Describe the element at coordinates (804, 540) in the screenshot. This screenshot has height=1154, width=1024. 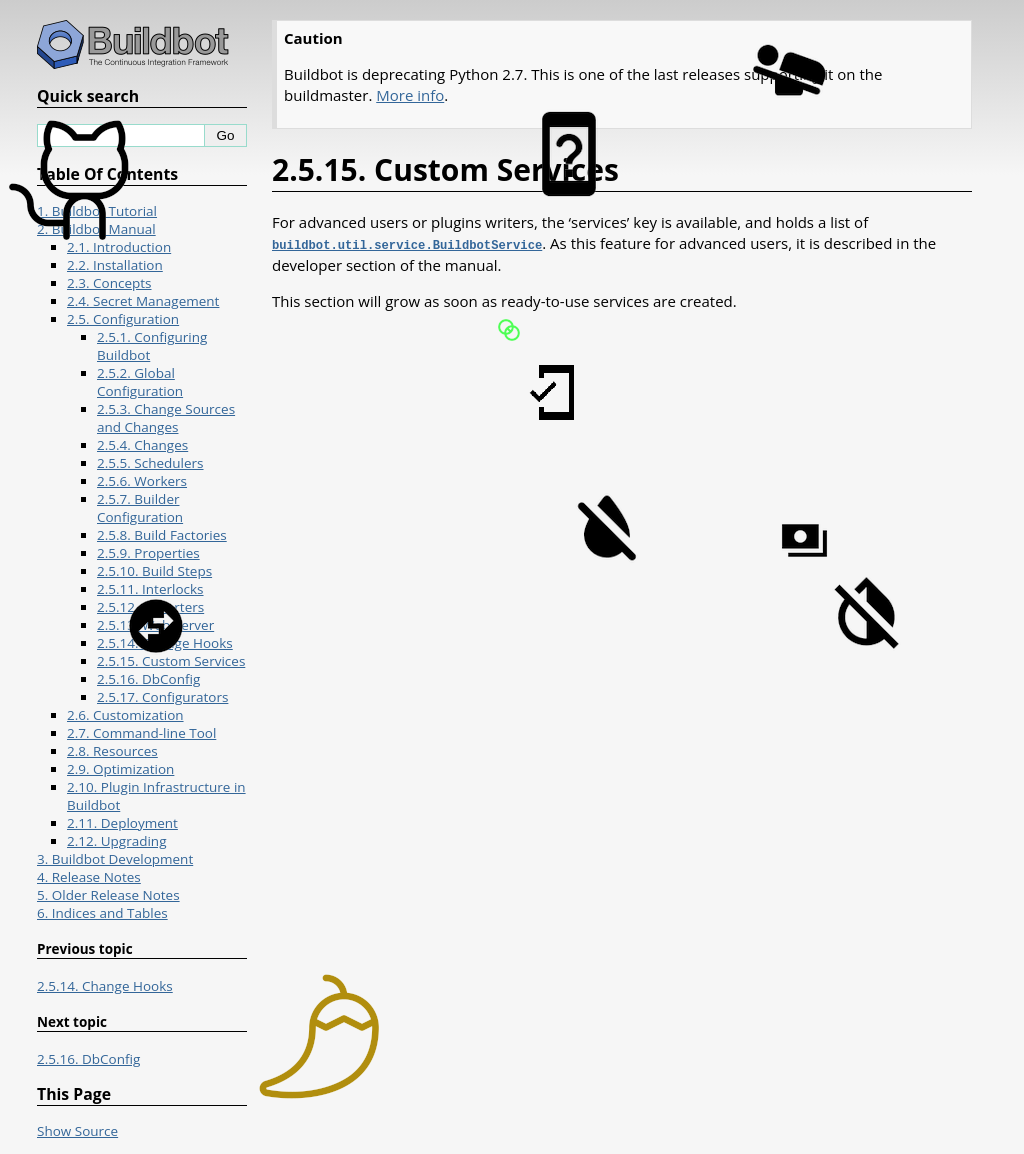
I see `access payment methods` at that location.